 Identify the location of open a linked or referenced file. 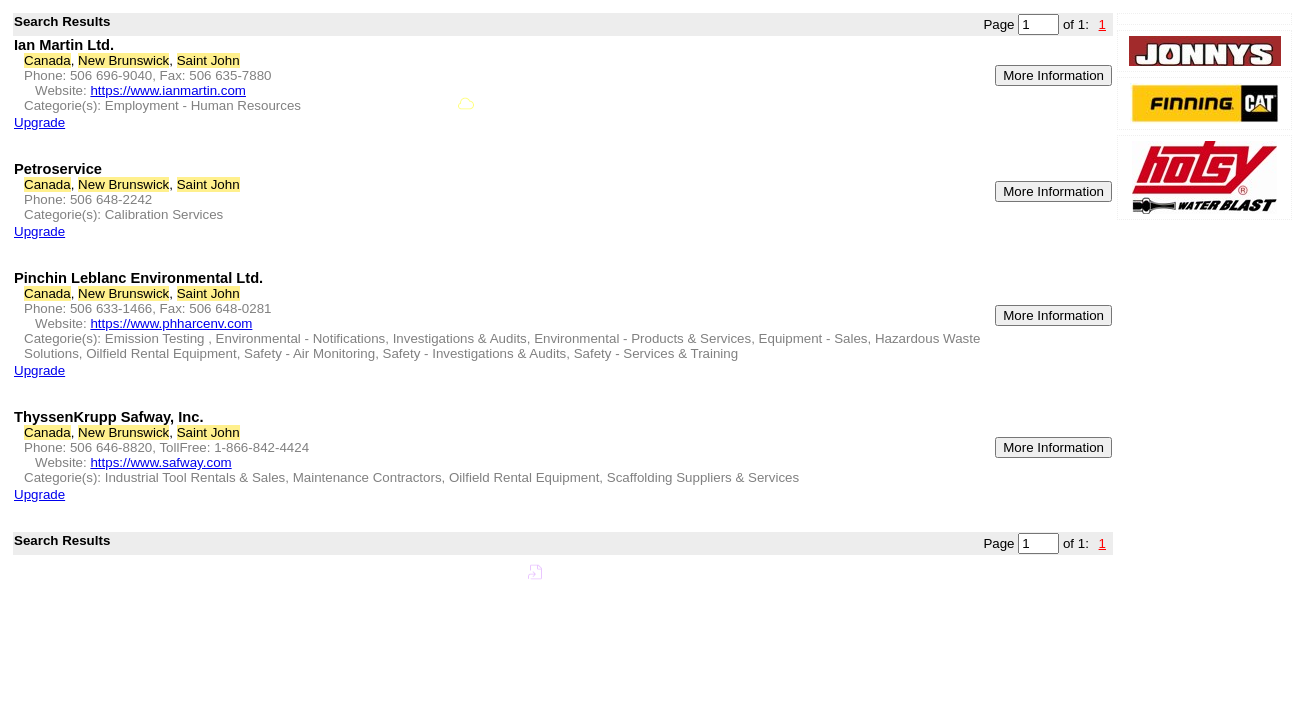
(536, 572).